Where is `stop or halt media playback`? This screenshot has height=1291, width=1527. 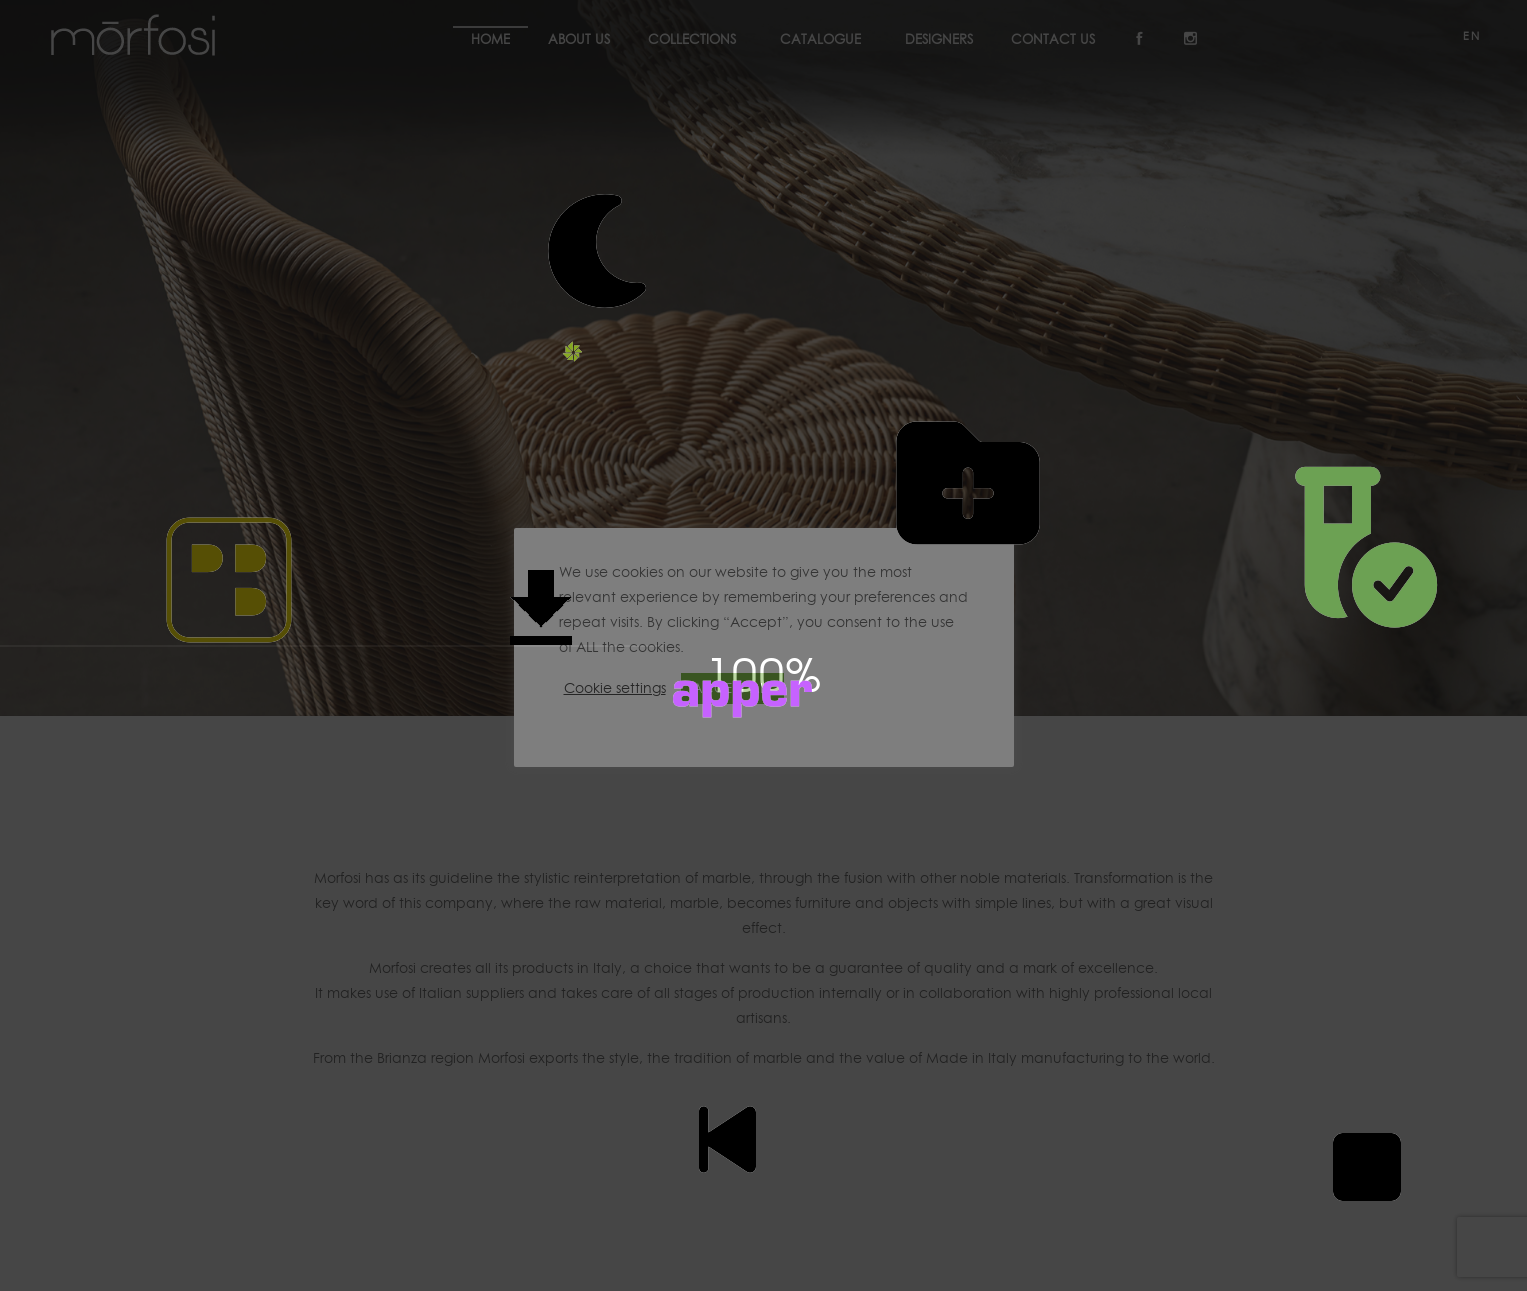 stop or halt media playback is located at coordinates (1367, 1167).